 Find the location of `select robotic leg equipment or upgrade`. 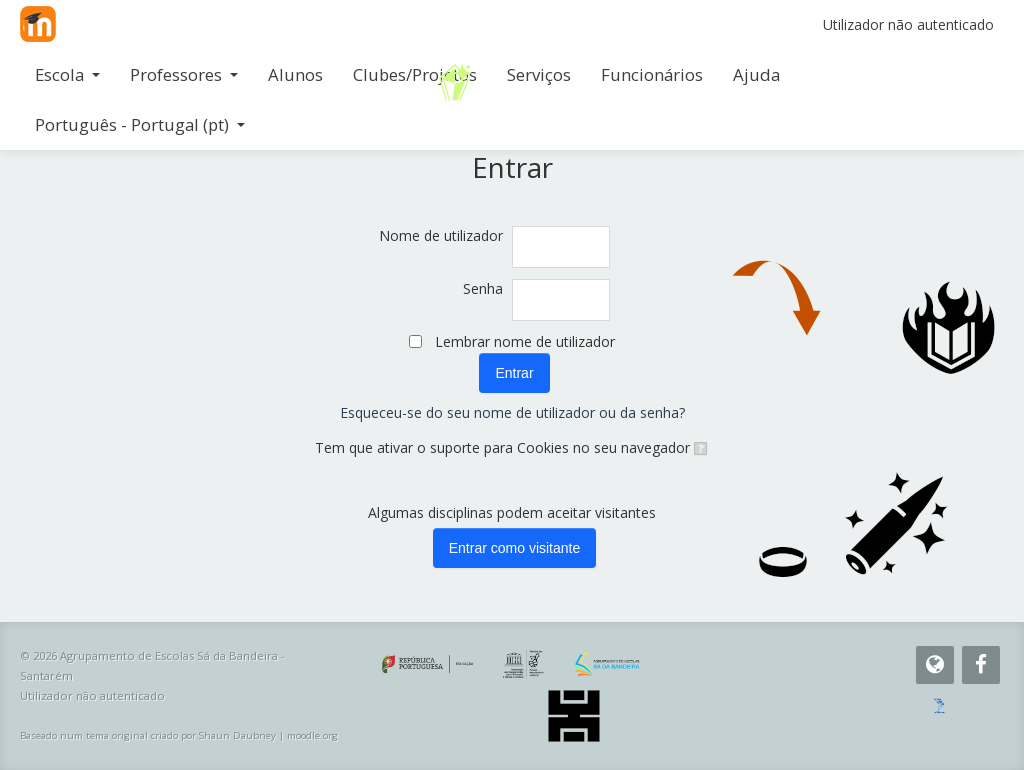

select robotic leg equipment or upgrade is located at coordinates (940, 706).